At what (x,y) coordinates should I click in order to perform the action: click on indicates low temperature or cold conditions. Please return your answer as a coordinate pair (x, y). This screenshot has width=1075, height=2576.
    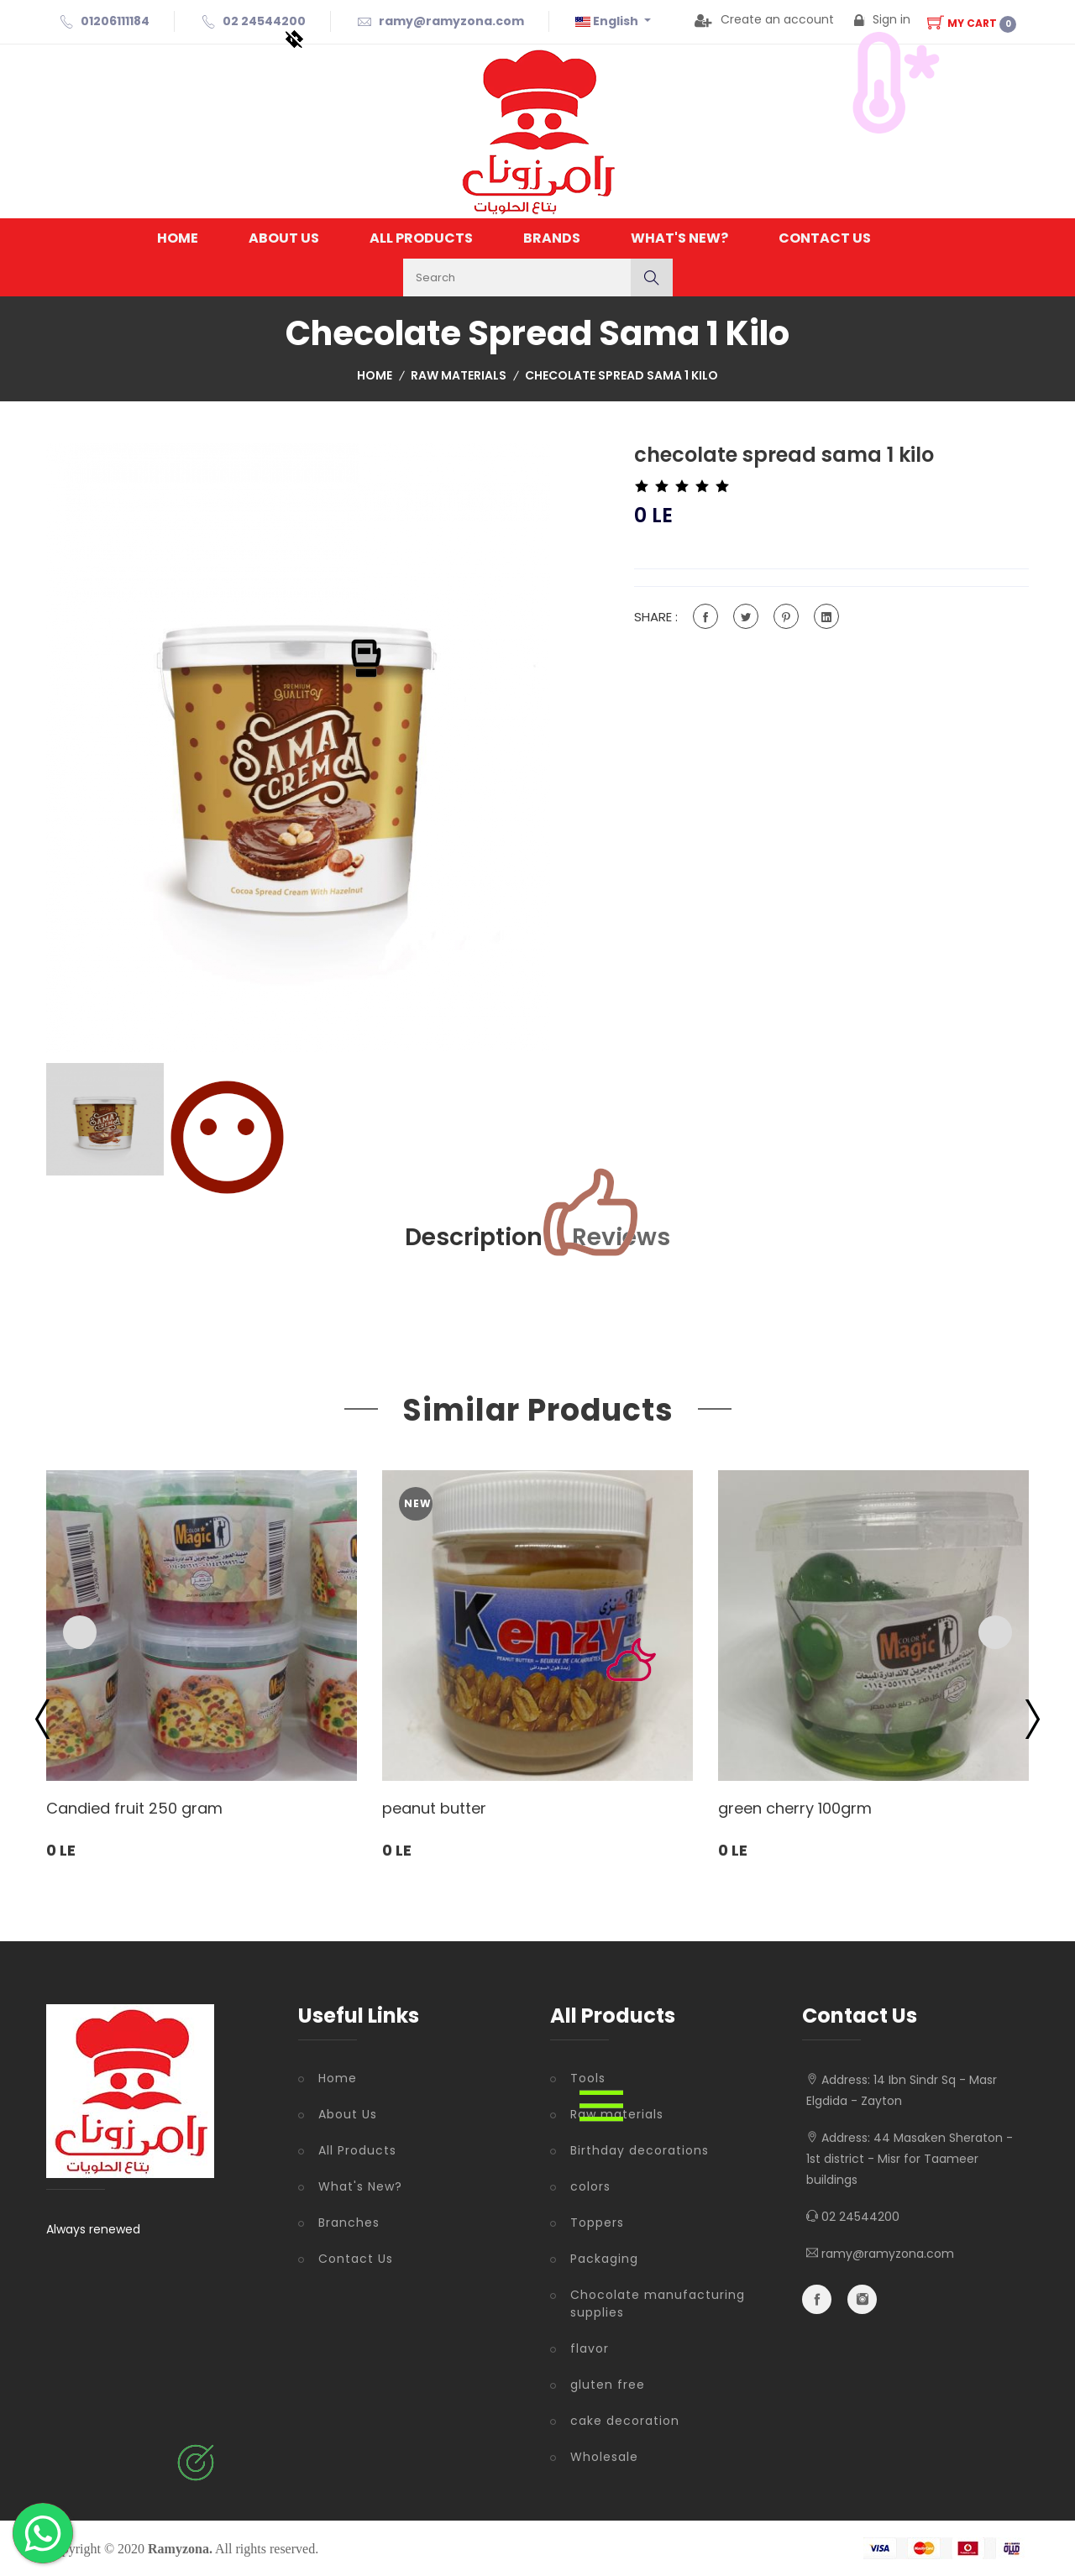
    Looking at the image, I should click on (887, 82).